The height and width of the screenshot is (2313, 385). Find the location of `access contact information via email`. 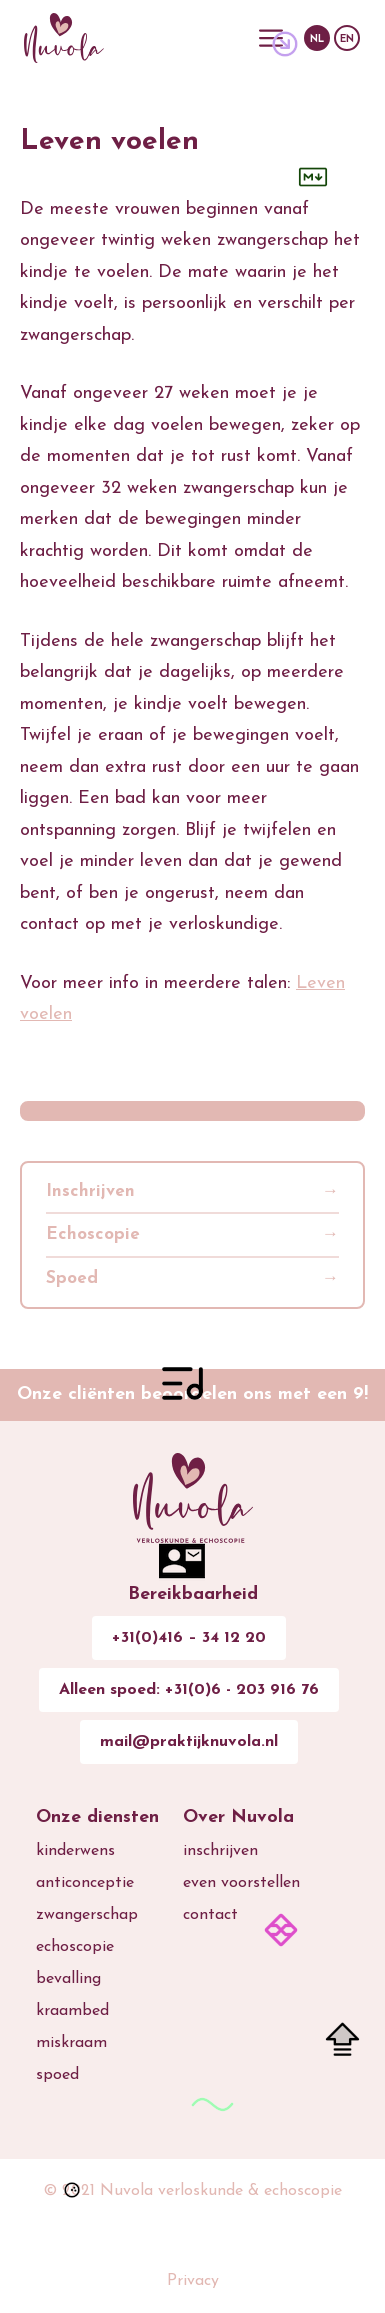

access contact information via email is located at coordinates (182, 1561).